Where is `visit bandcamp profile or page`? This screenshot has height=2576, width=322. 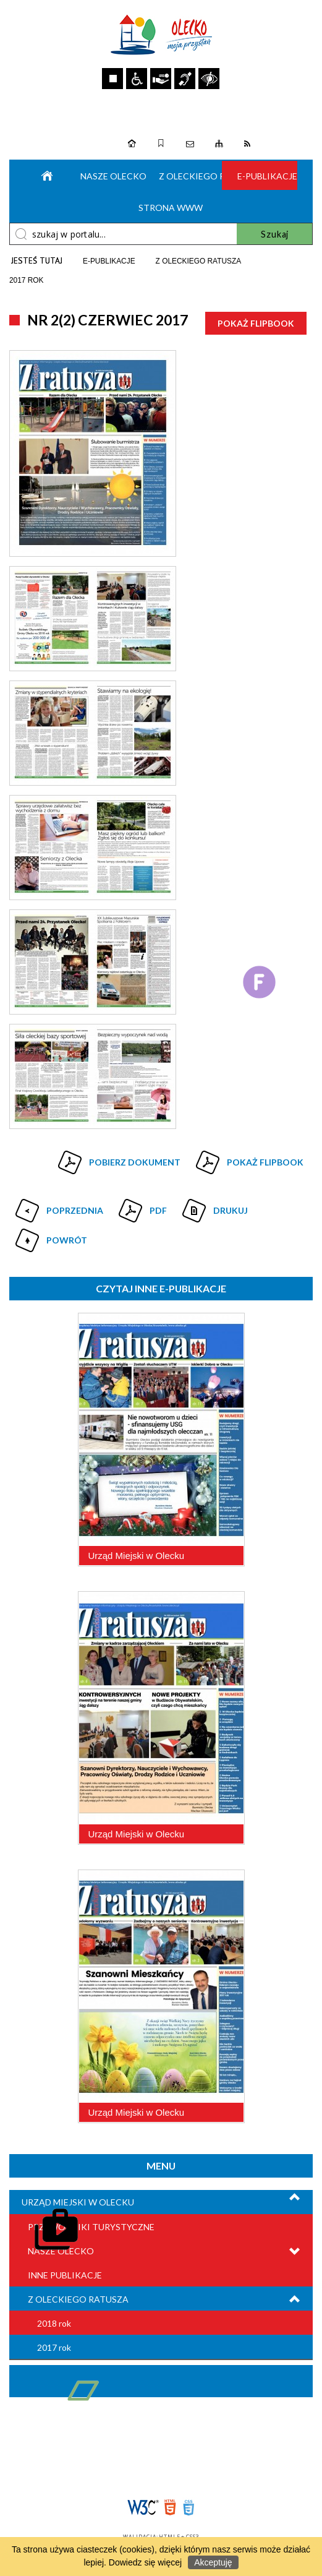
visit bandcamp profile or page is located at coordinates (83, 2390).